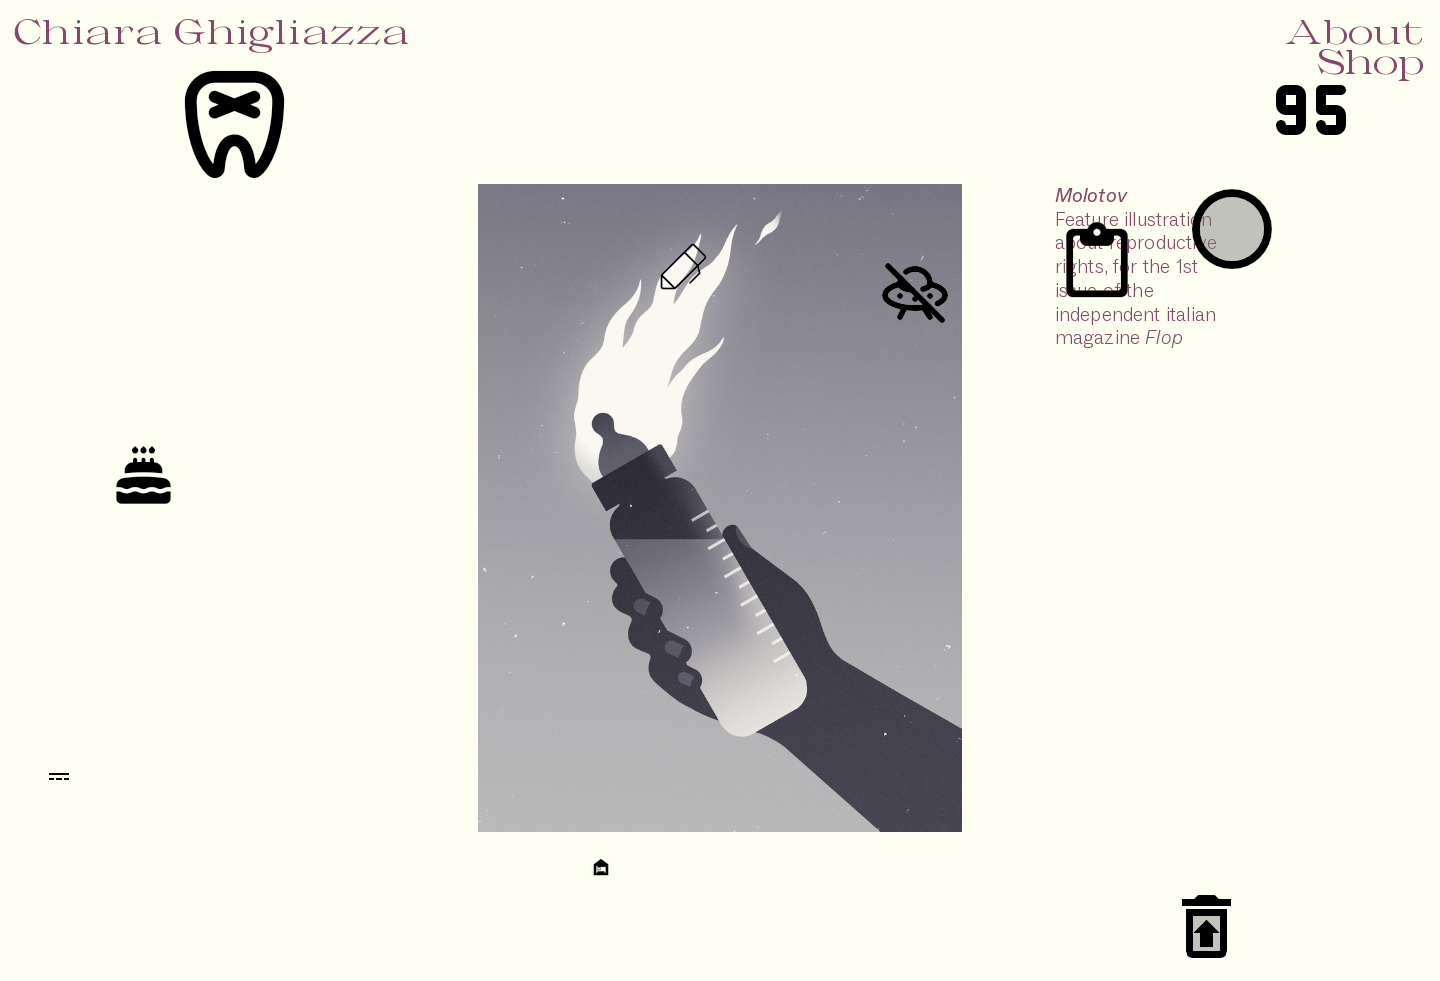 Image resolution: width=1440 pixels, height=981 pixels. I want to click on find nearby overnight shelters, so click(601, 867).